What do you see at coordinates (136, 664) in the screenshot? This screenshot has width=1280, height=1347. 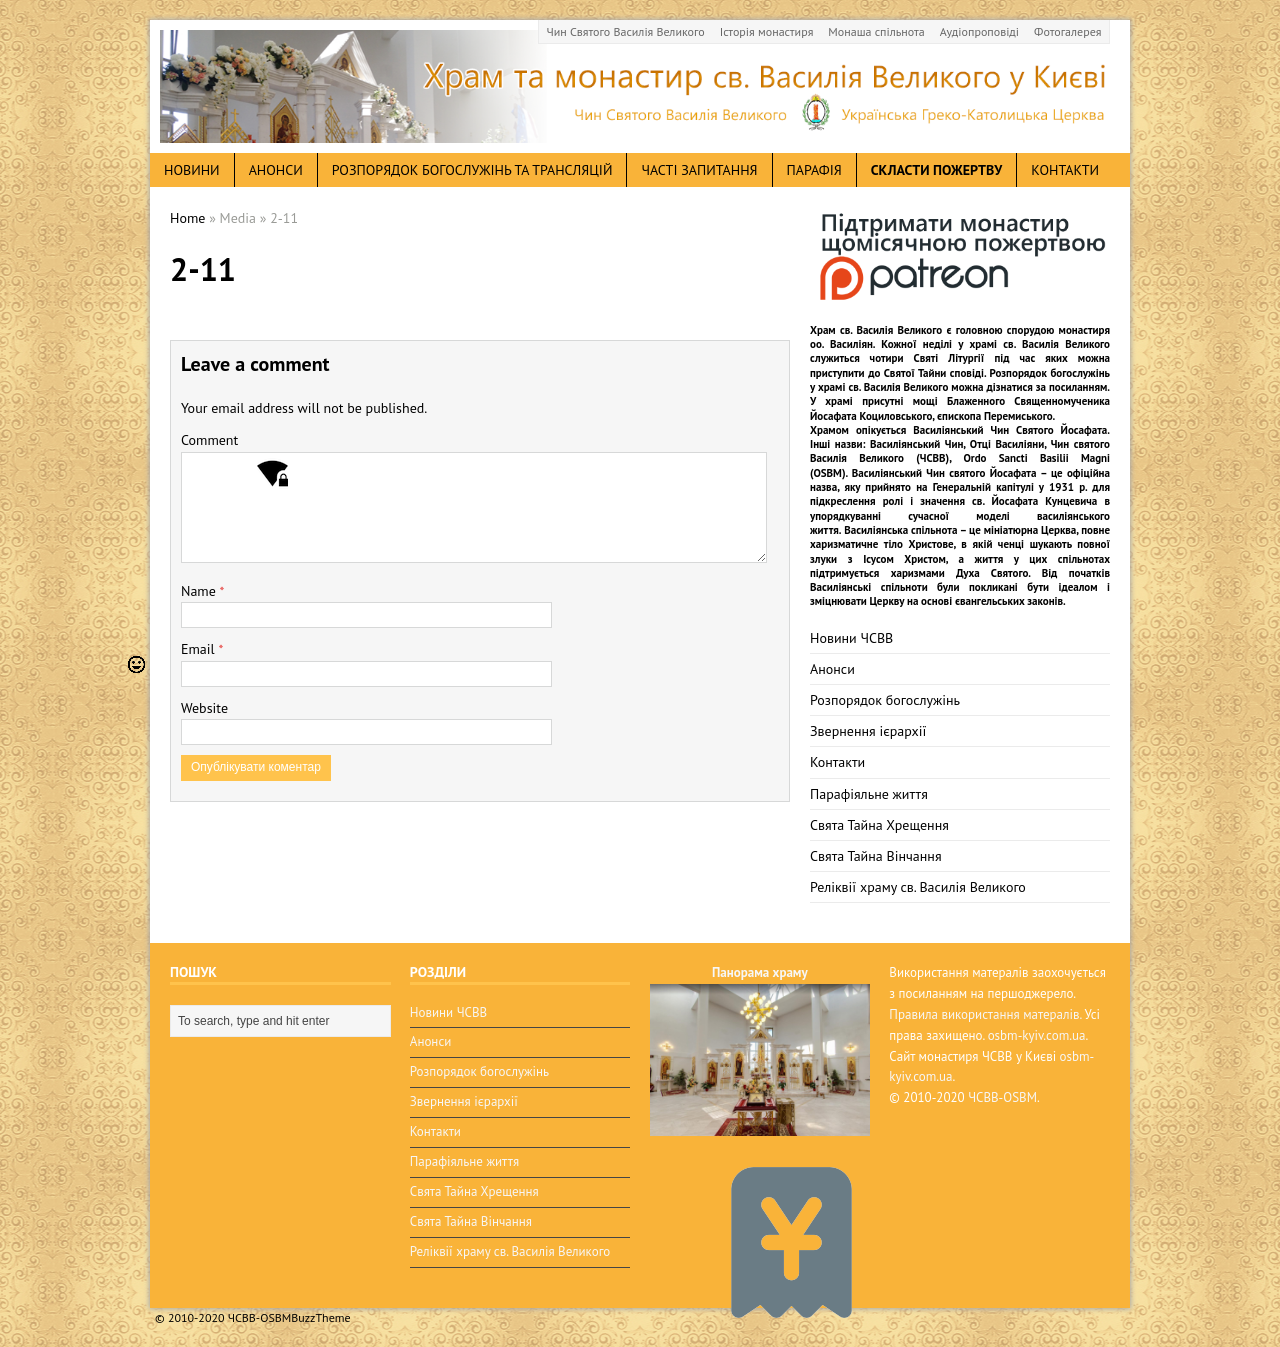 I see `tag people in a photo` at bounding box center [136, 664].